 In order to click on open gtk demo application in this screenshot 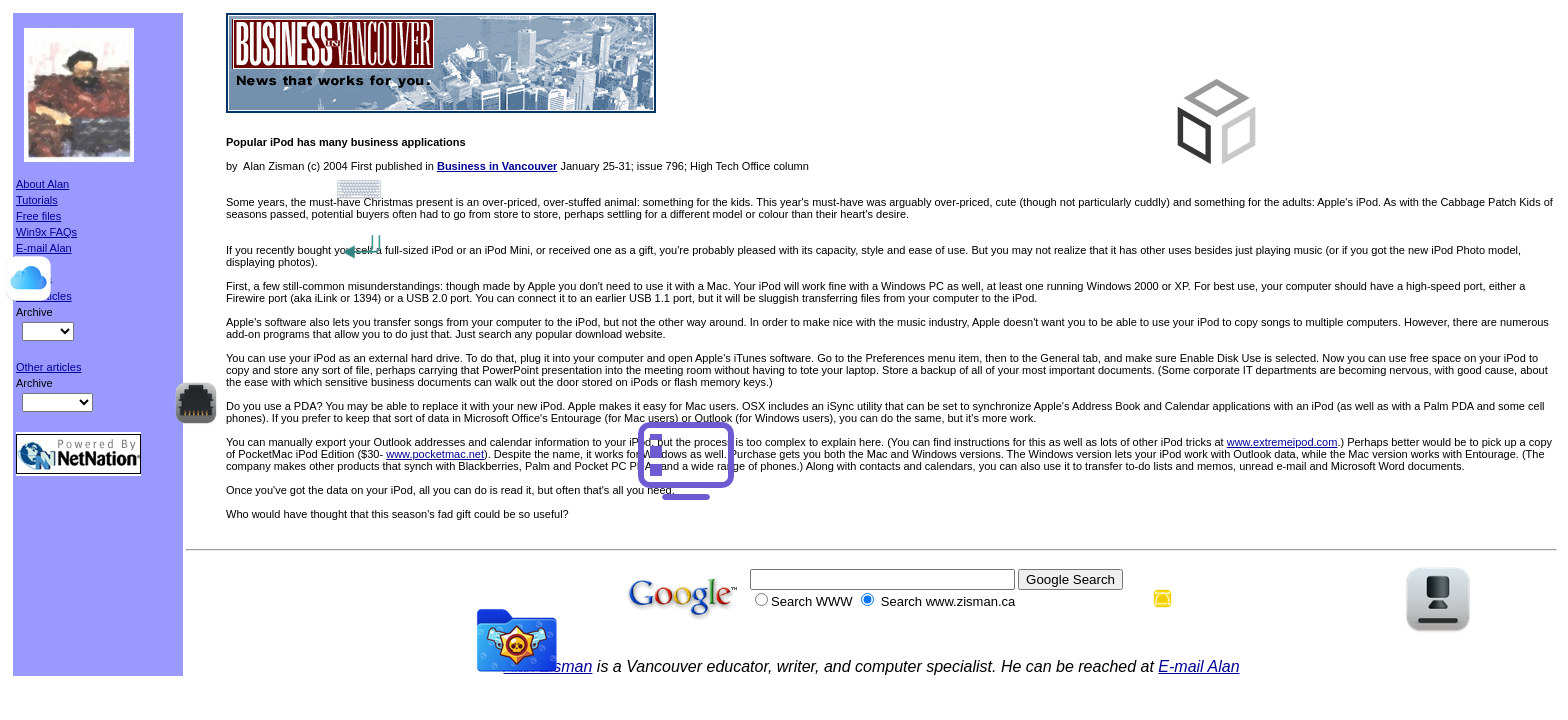, I will do `click(1216, 123)`.